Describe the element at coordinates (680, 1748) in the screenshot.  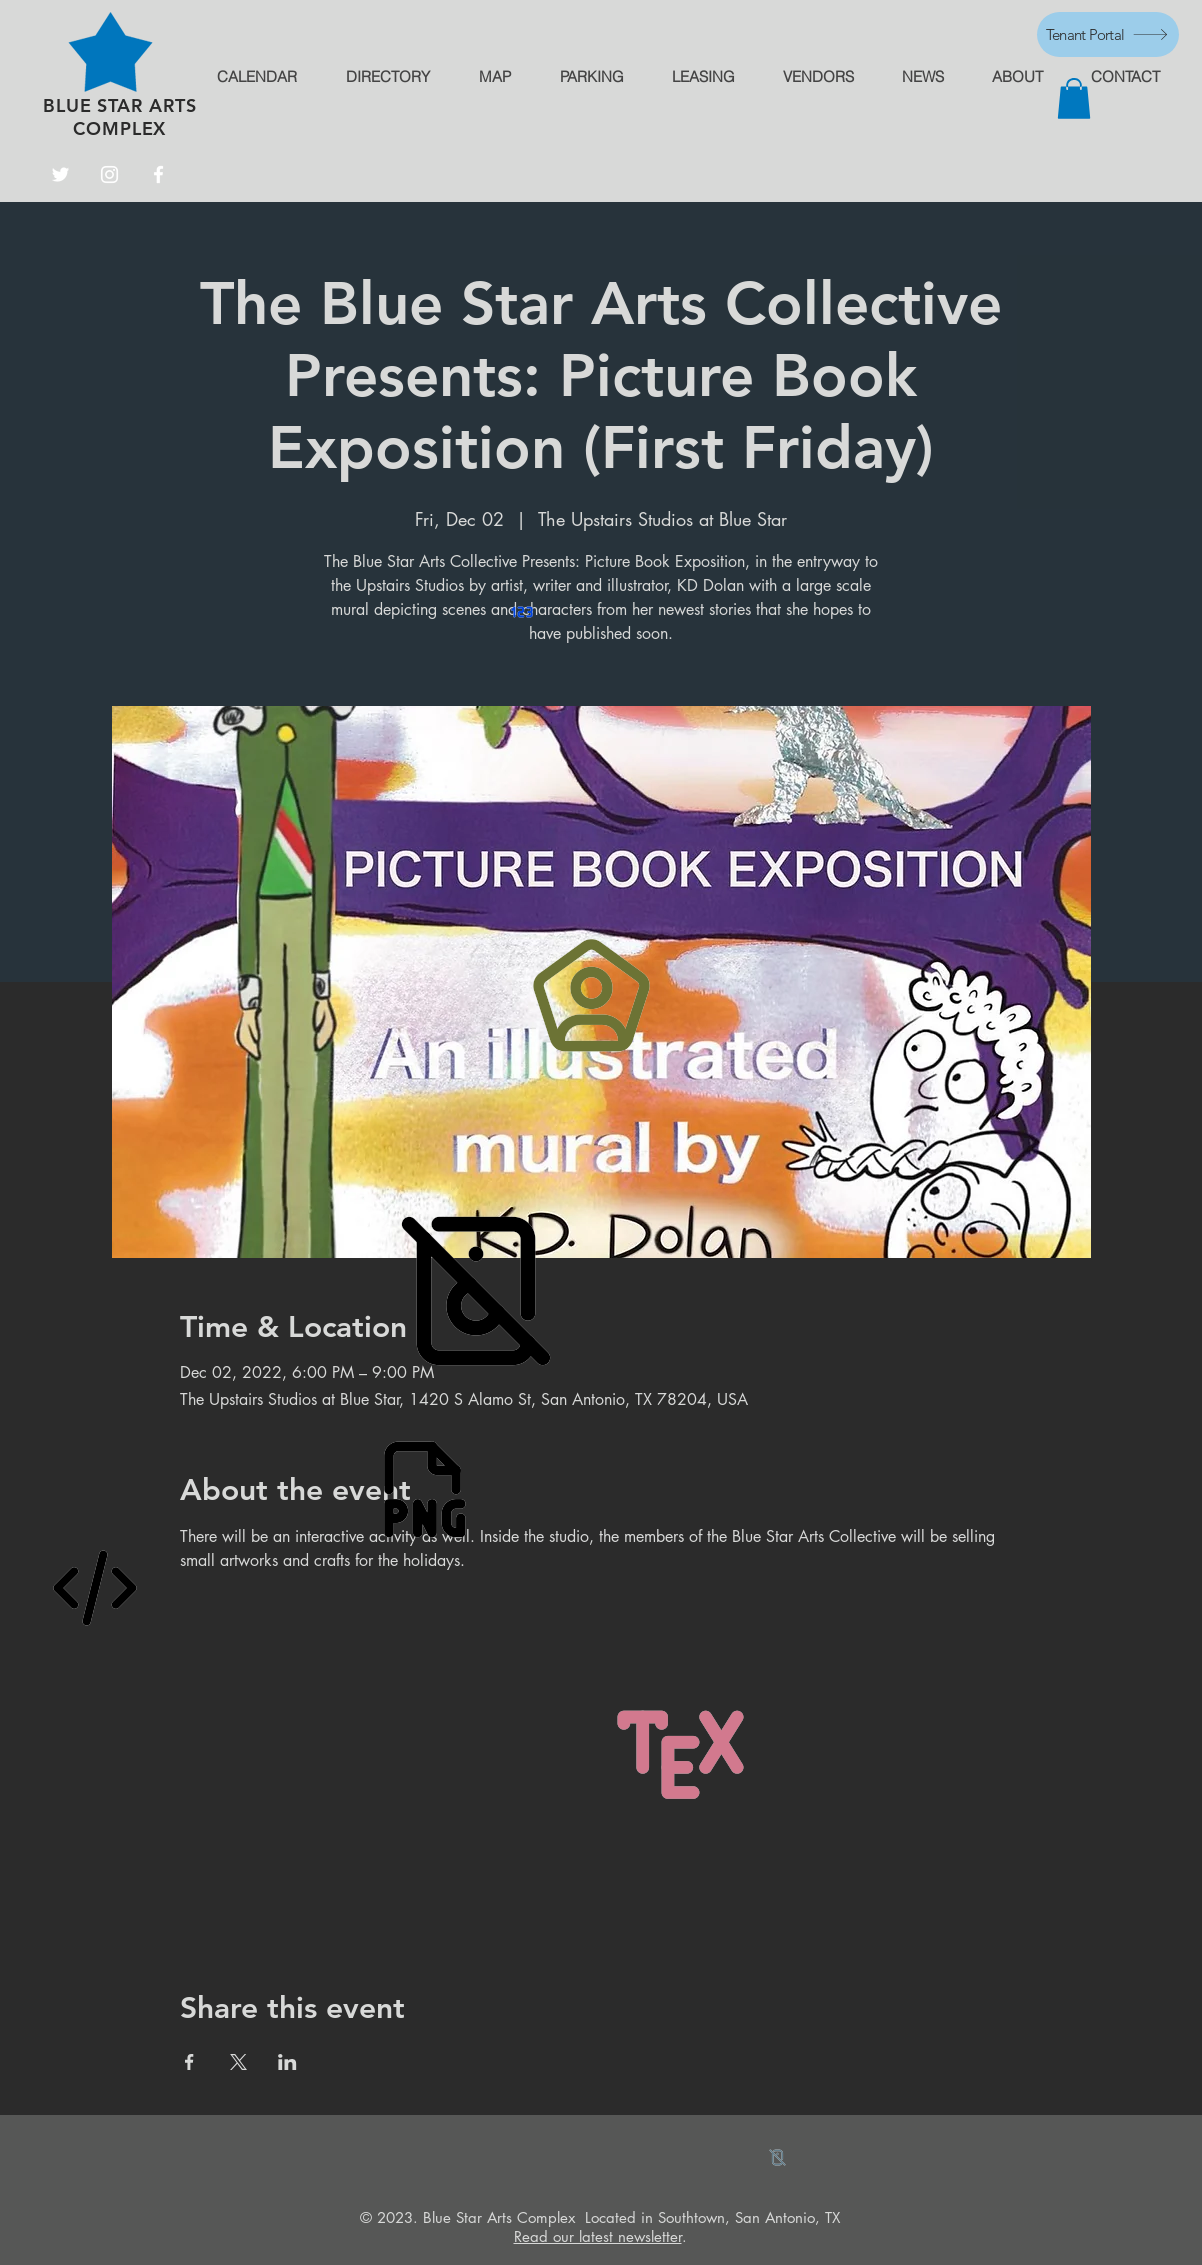
I see `format document using TeX typesetting` at that location.